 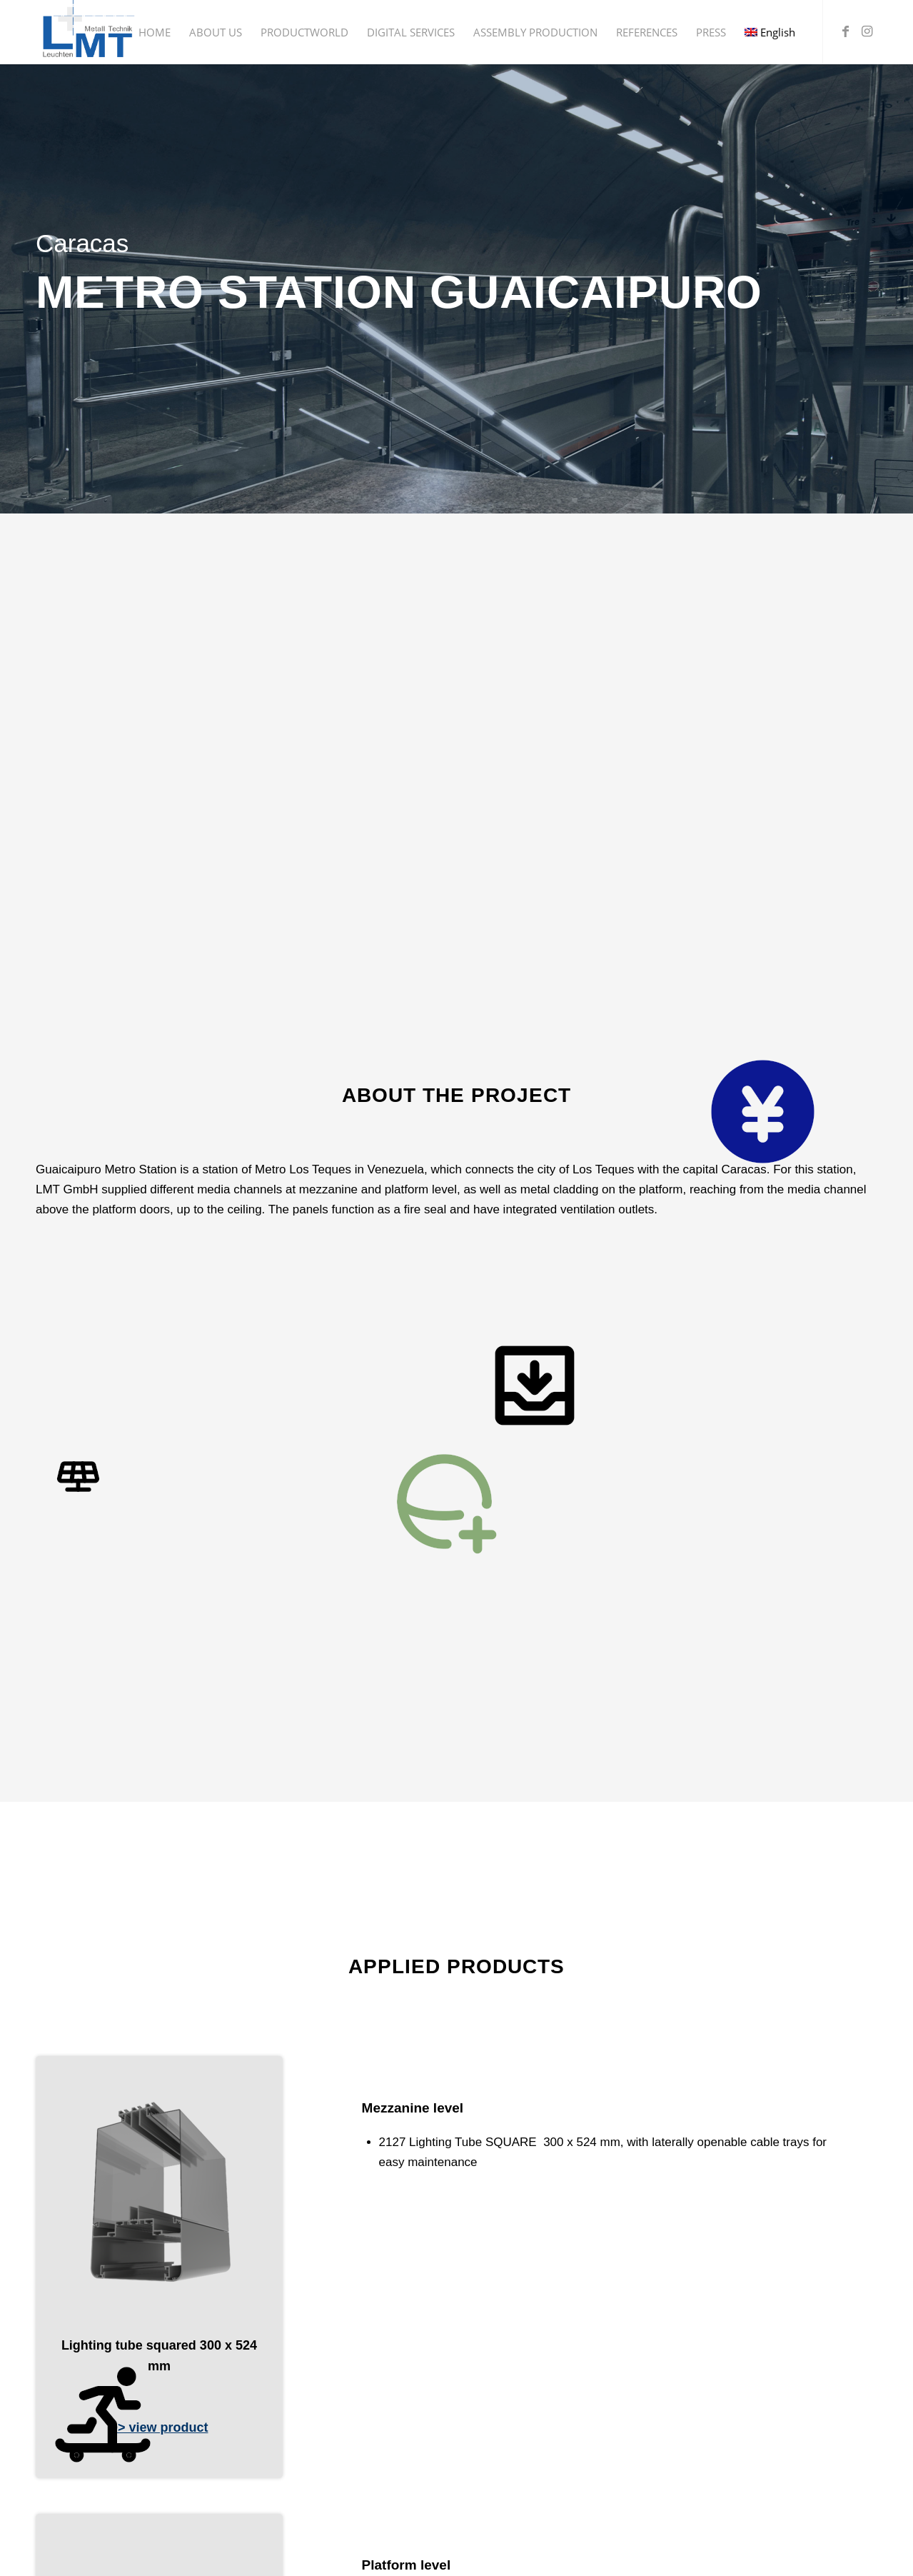 I want to click on download file to inbox or tray, so click(x=535, y=1385).